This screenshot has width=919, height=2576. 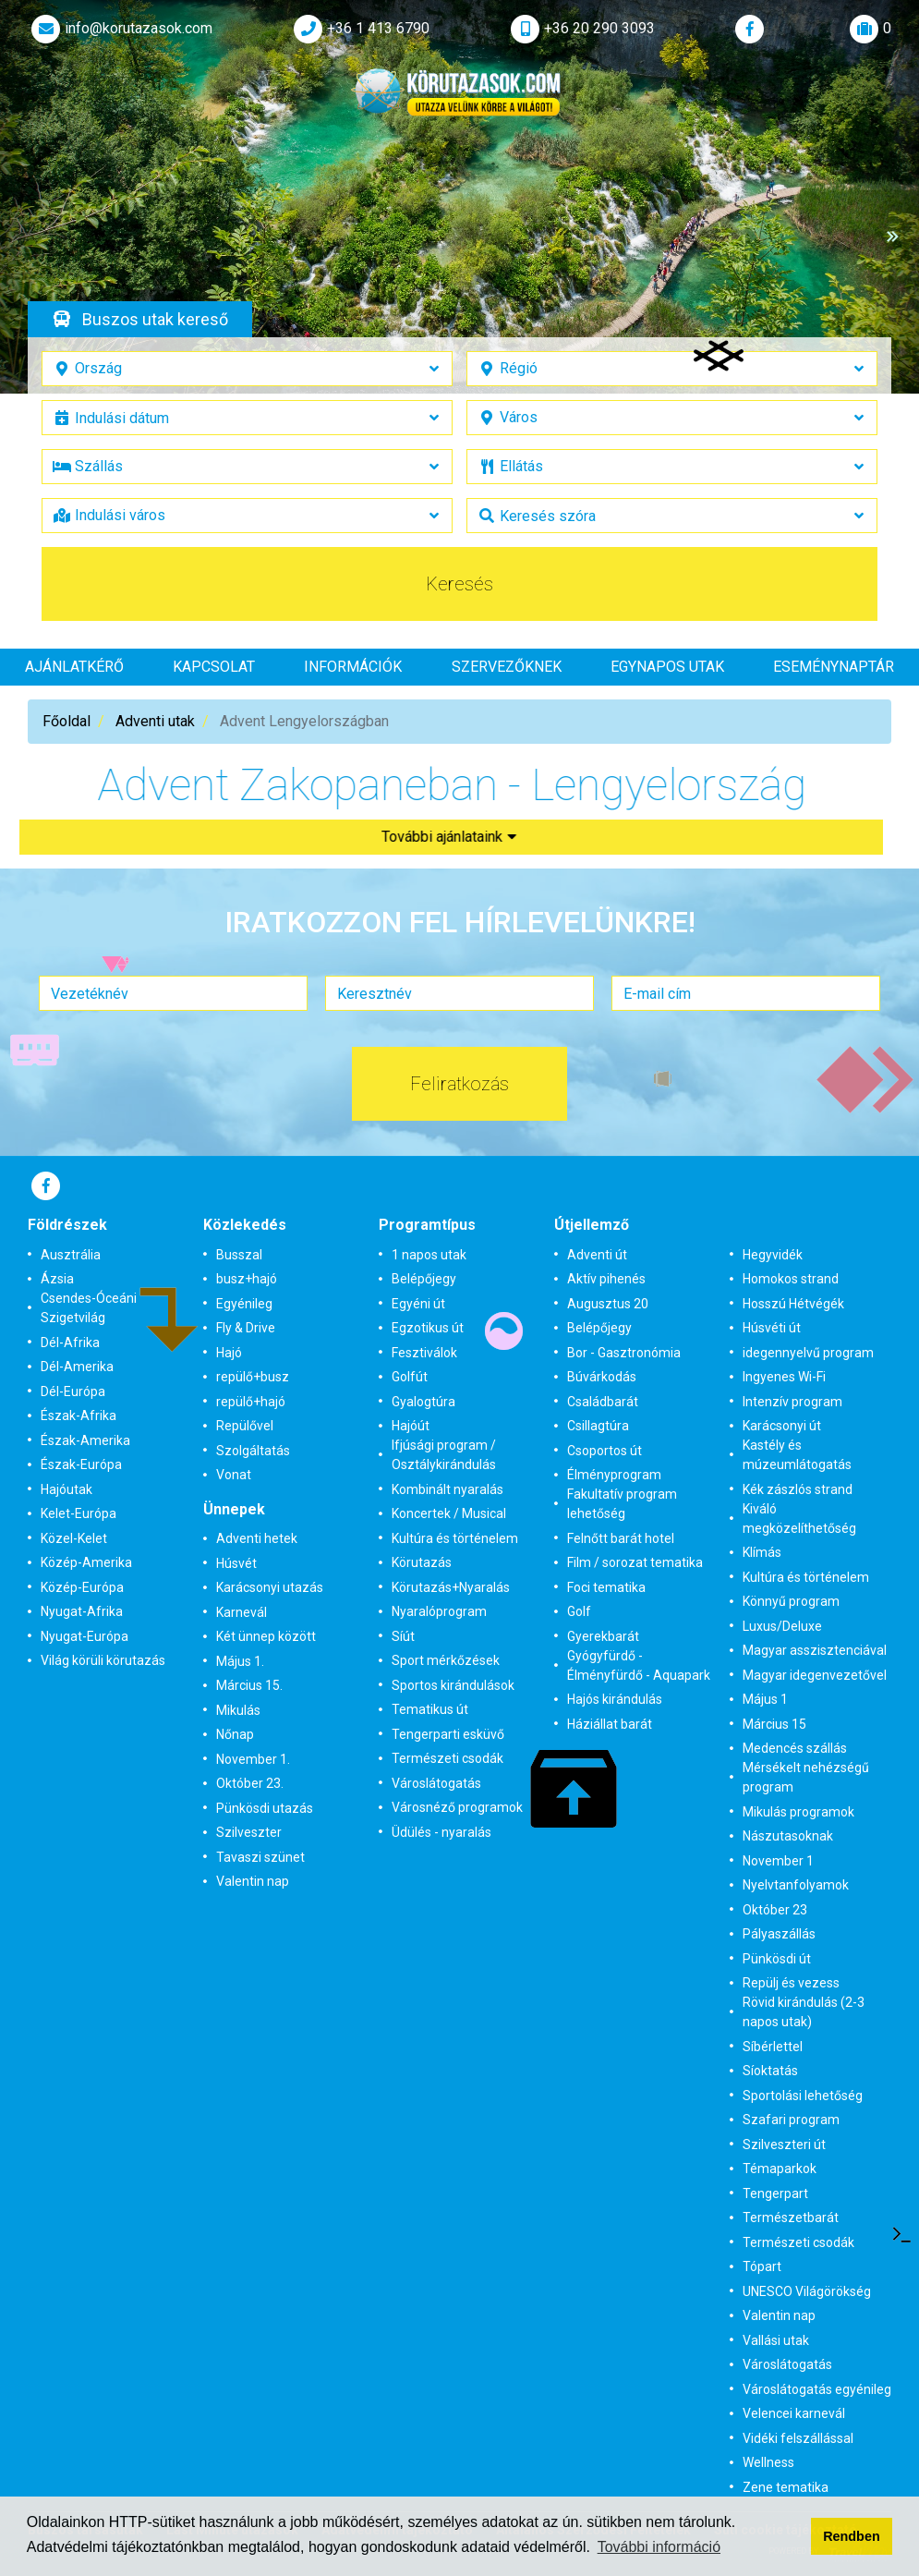 I want to click on open AnyDesk remote desktop application, so click(x=865, y=1079).